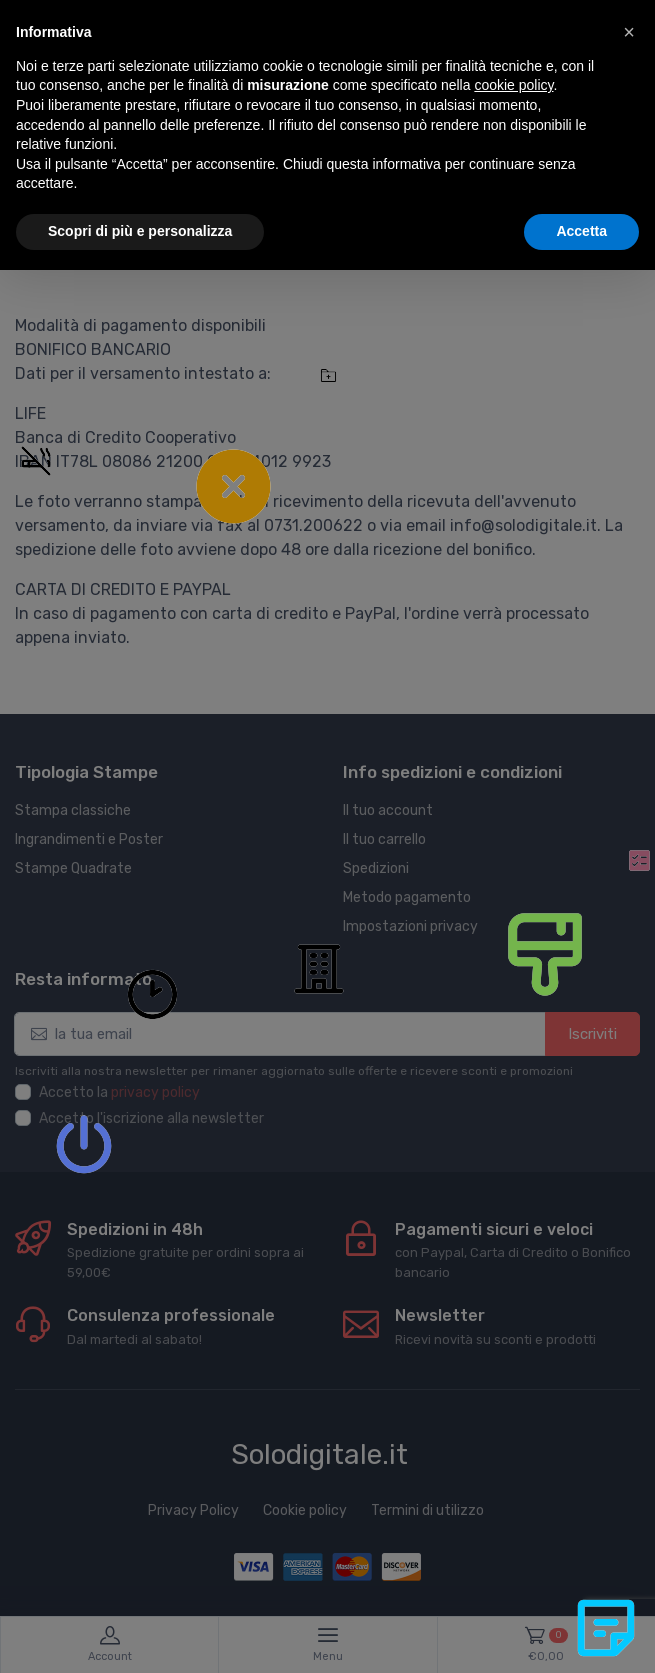 Image resolution: width=655 pixels, height=1673 pixels. What do you see at coordinates (36, 461) in the screenshot?
I see `no smoking allowed in this area` at bounding box center [36, 461].